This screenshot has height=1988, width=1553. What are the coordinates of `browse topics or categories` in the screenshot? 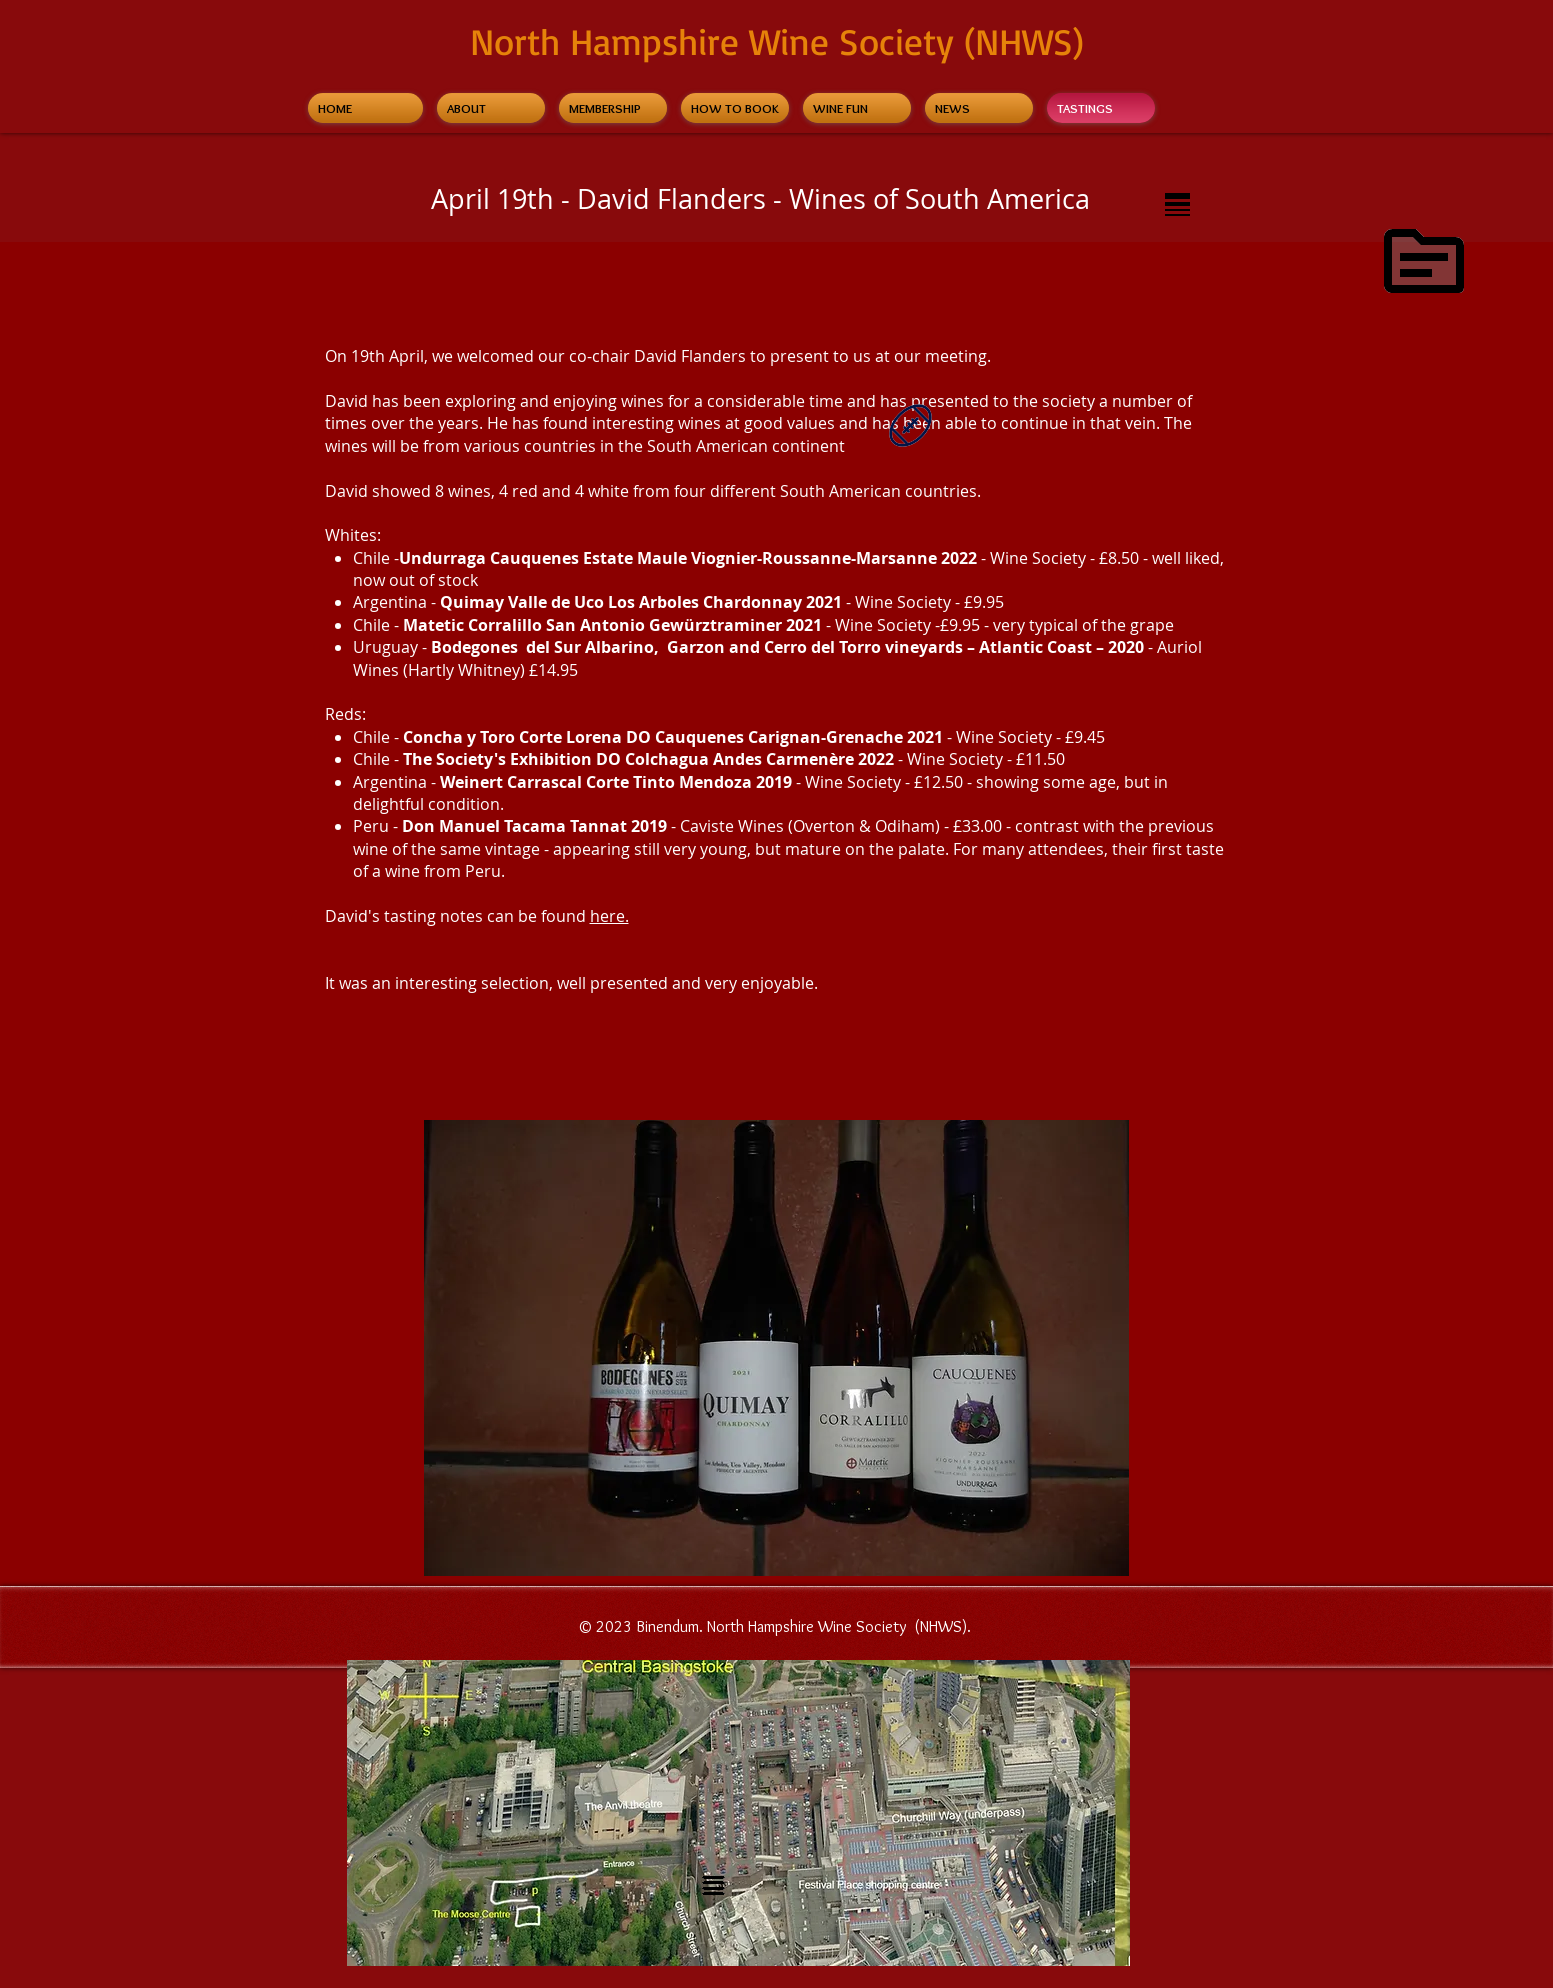 It's located at (1424, 261).